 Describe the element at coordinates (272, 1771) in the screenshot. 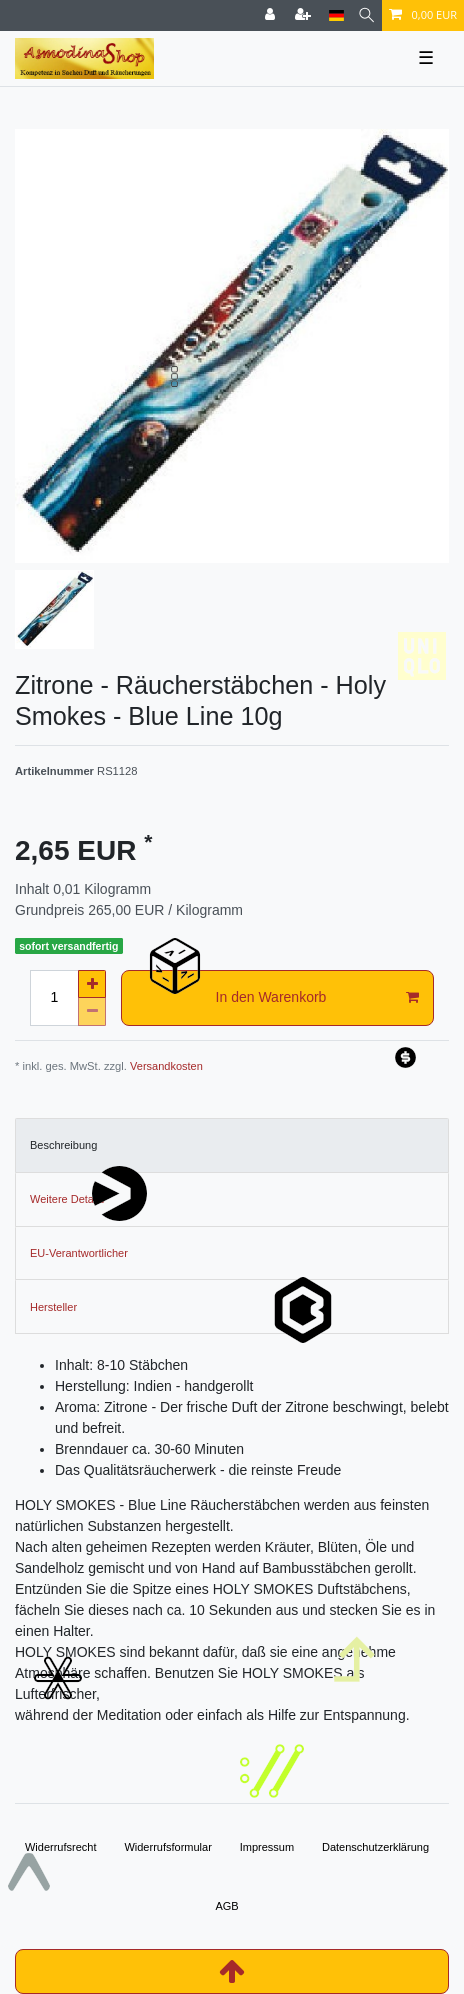

I see `visit curl website or documentation` at that location.